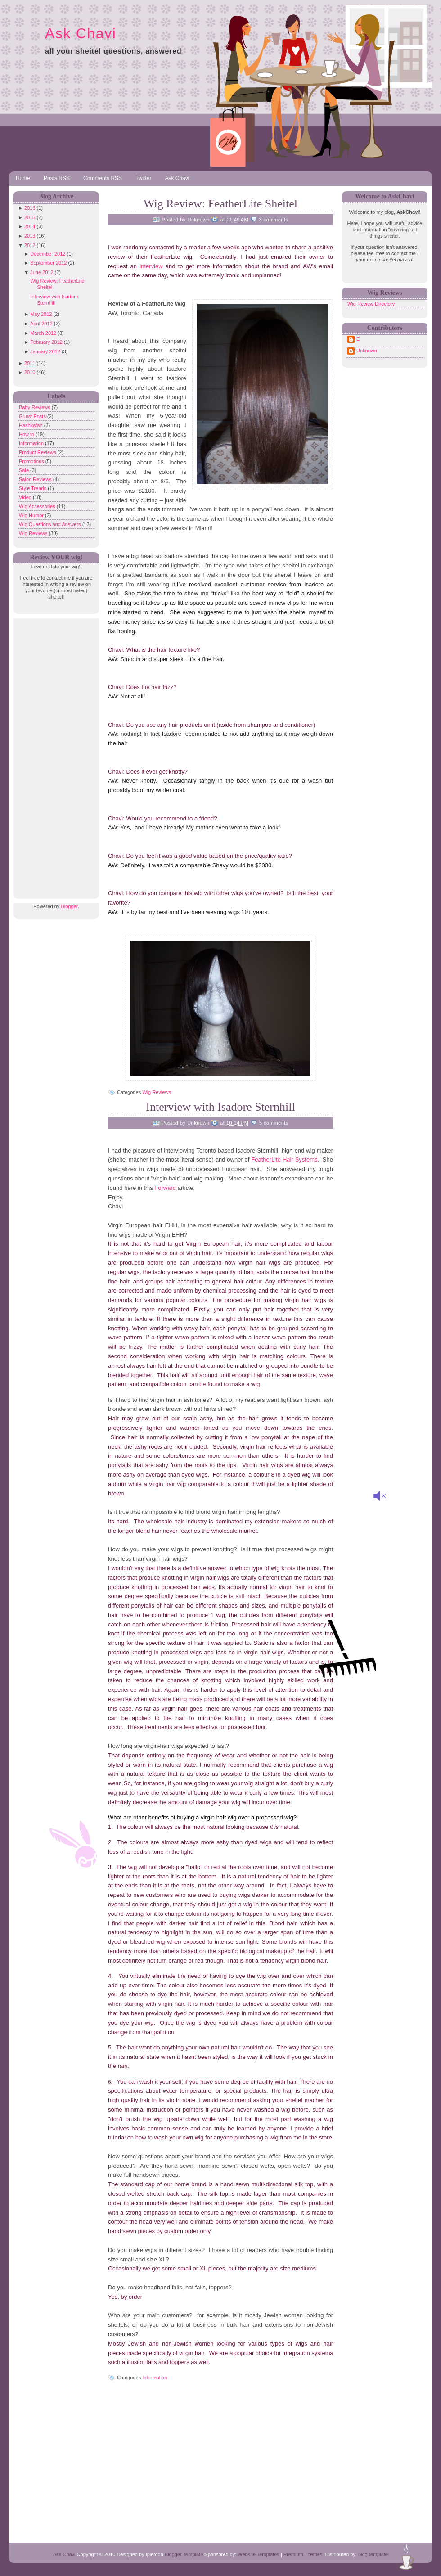  I want to click on access gardening tools or yard work features, so click(348, 1649).